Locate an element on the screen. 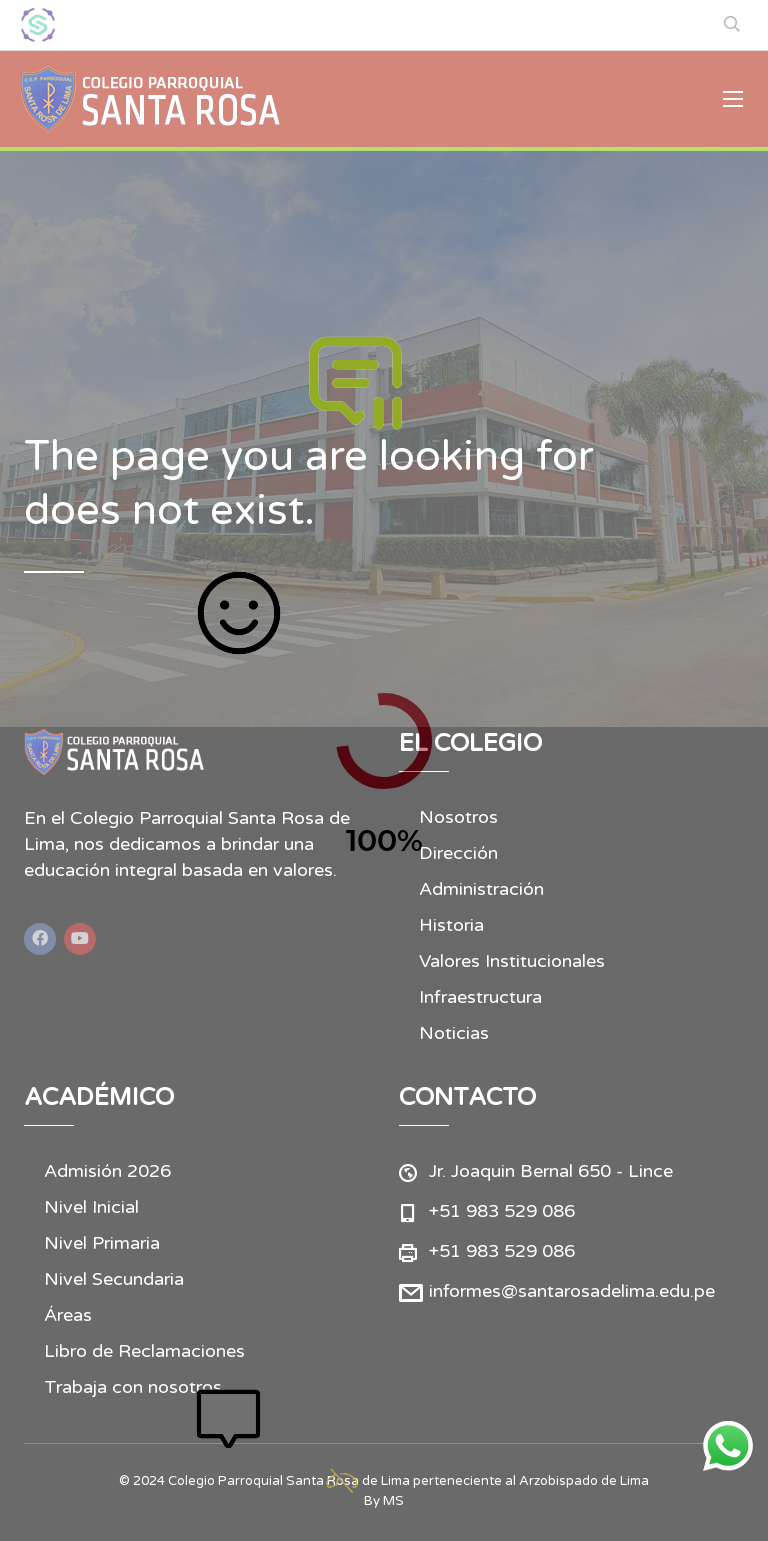 The height and width of the screenshot is (1541, 768). add an emoji or reaction is located at coordinates (239, 613).